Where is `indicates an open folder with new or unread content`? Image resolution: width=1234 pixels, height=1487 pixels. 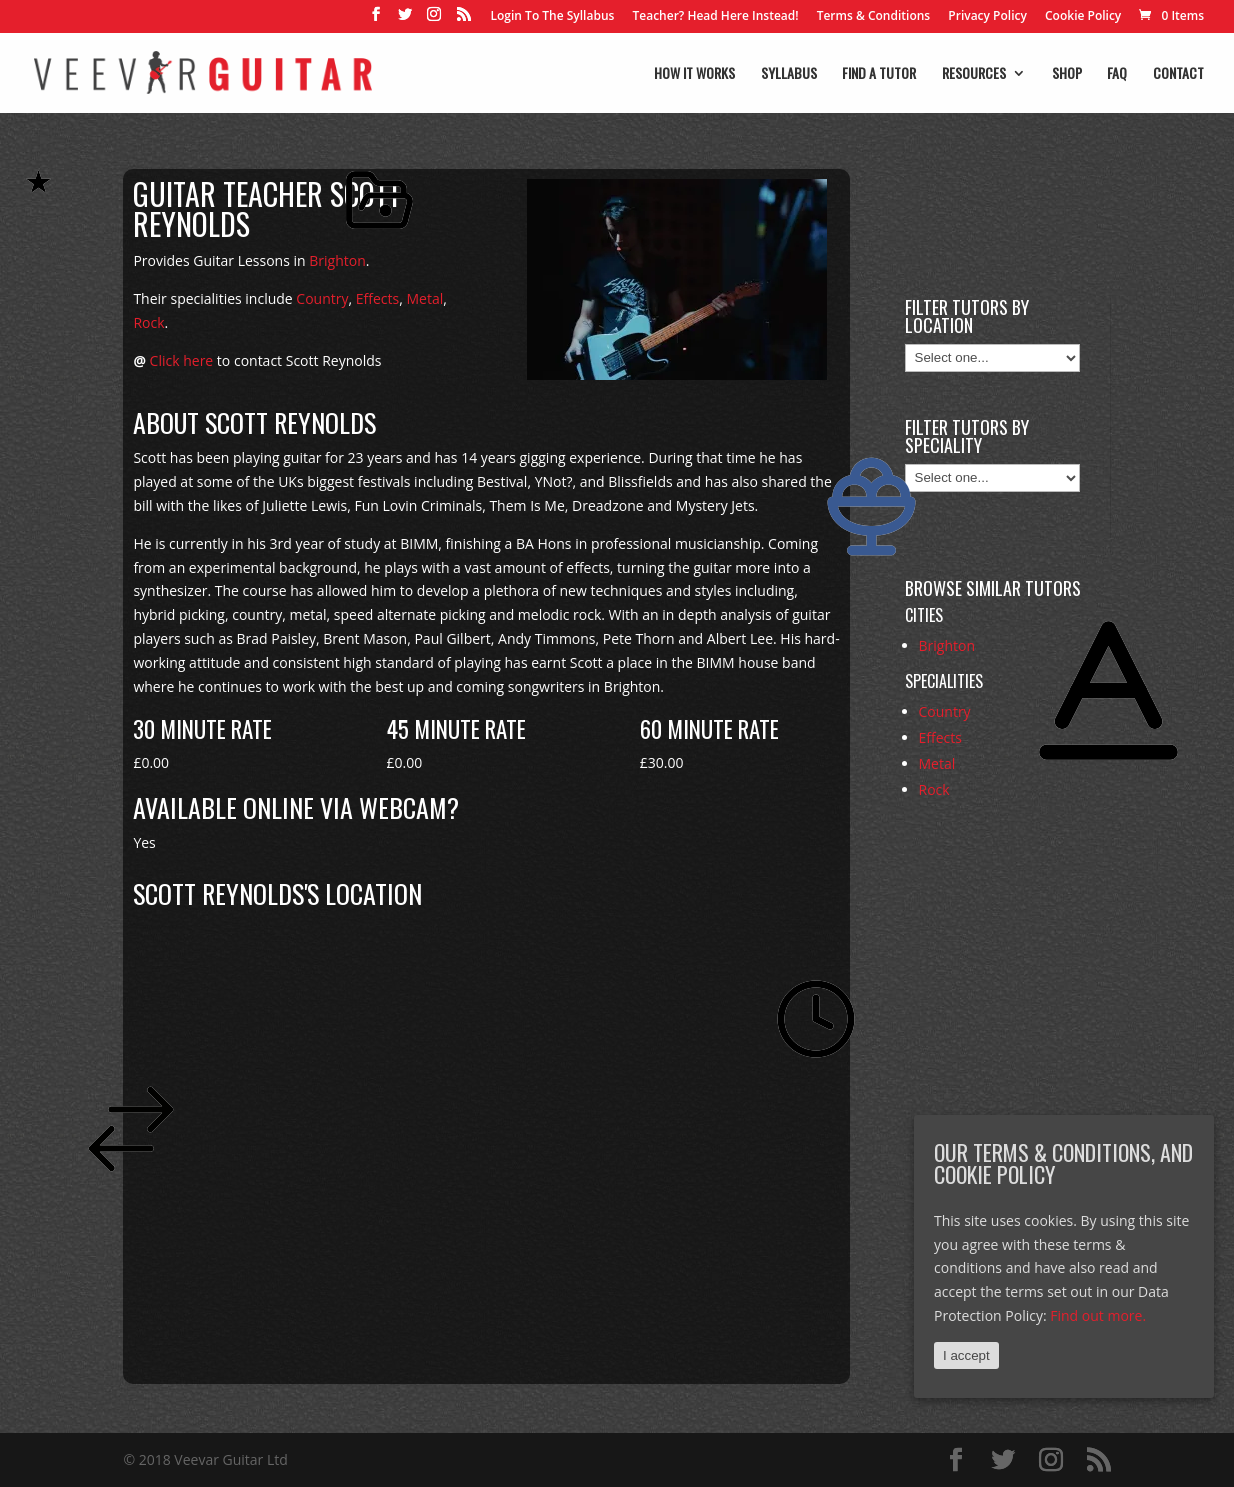 indicates an open folder with new or unread content is located at coordinates (379, 201).